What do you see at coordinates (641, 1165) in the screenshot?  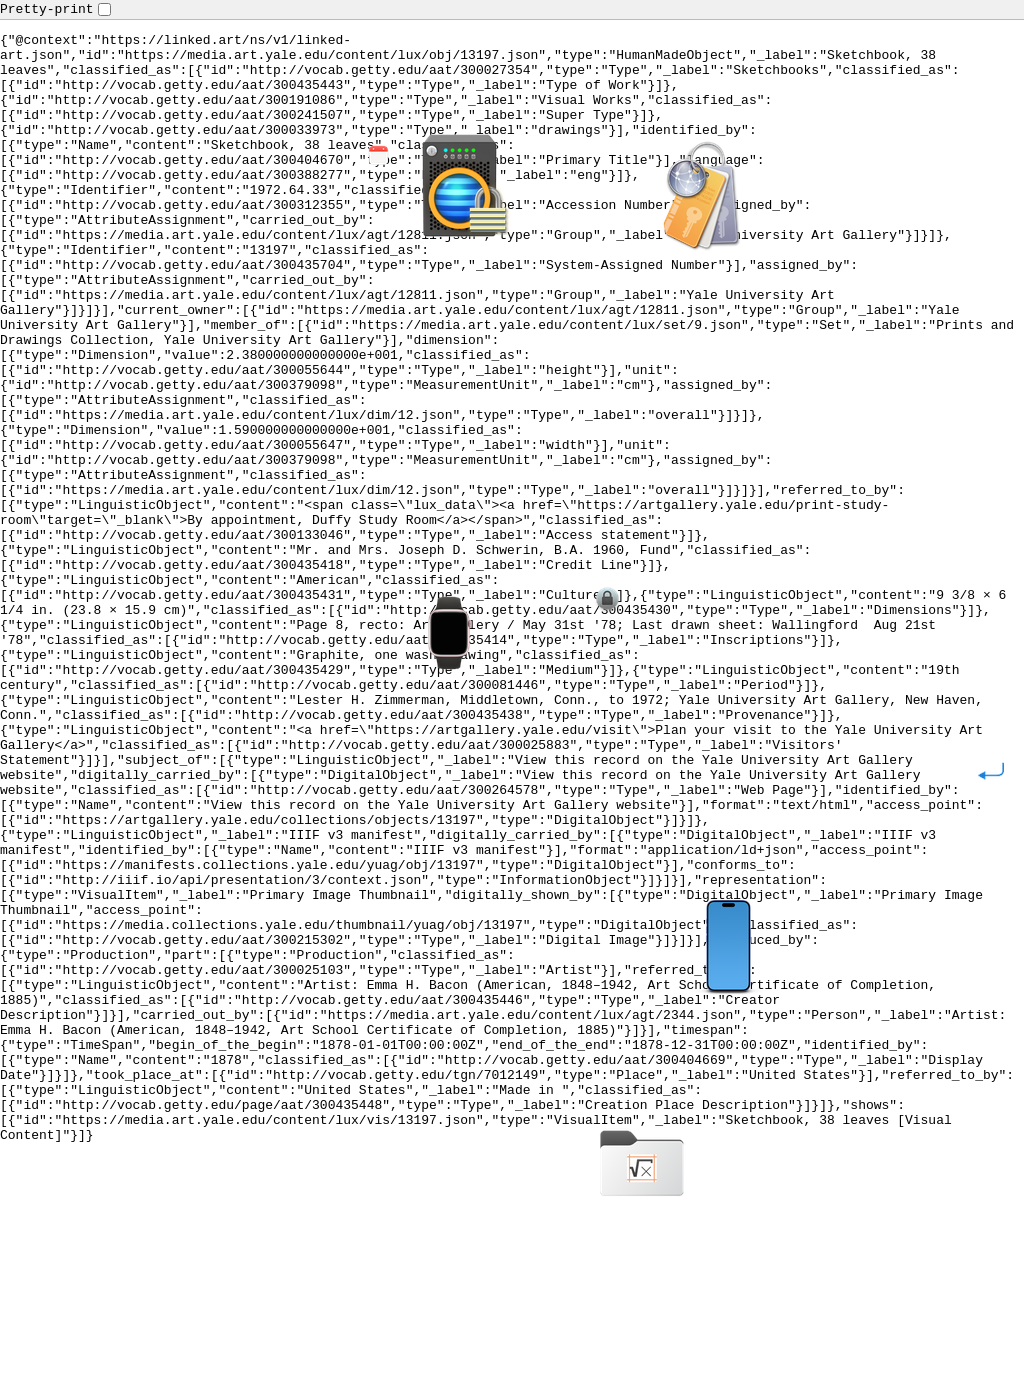 I see `folder containing LibreOffice Math formula files` at bounding box center [641, 1165].